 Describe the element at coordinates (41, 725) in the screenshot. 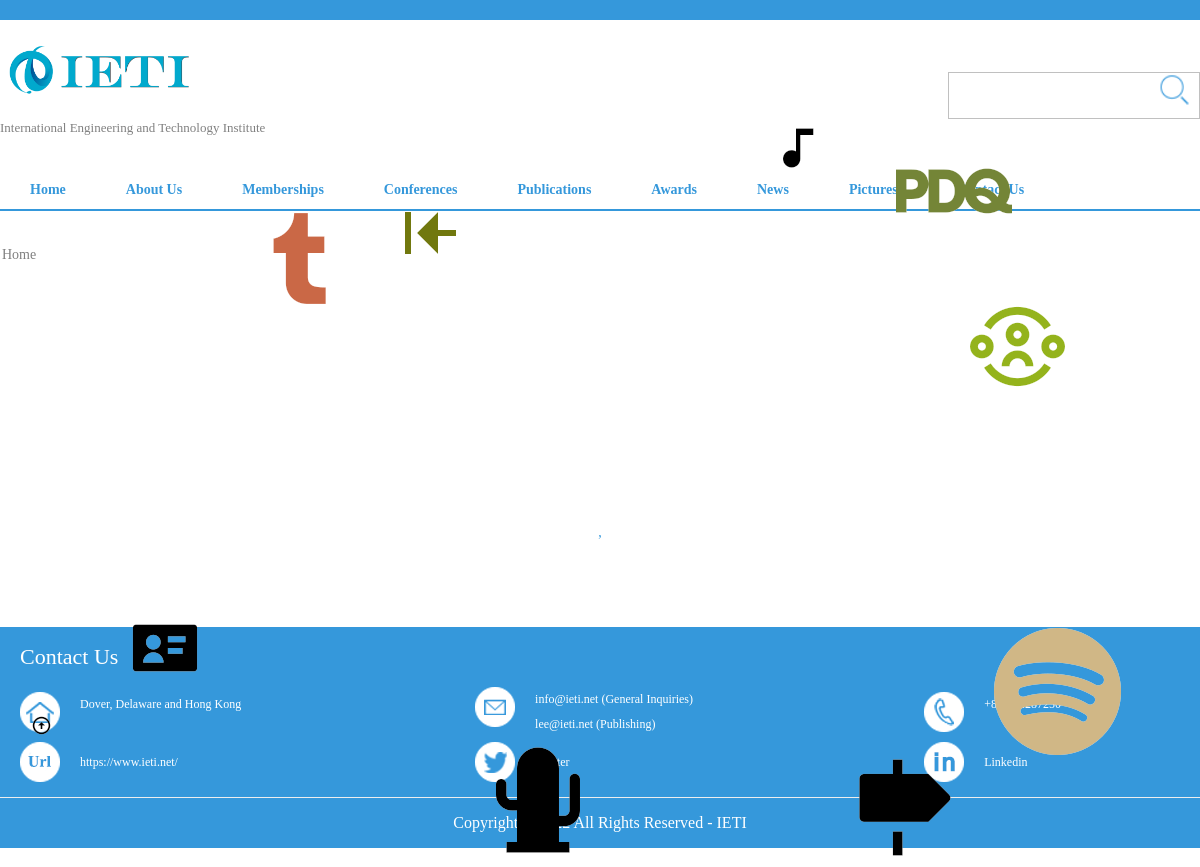

I see `scroll to top of page` at that location.